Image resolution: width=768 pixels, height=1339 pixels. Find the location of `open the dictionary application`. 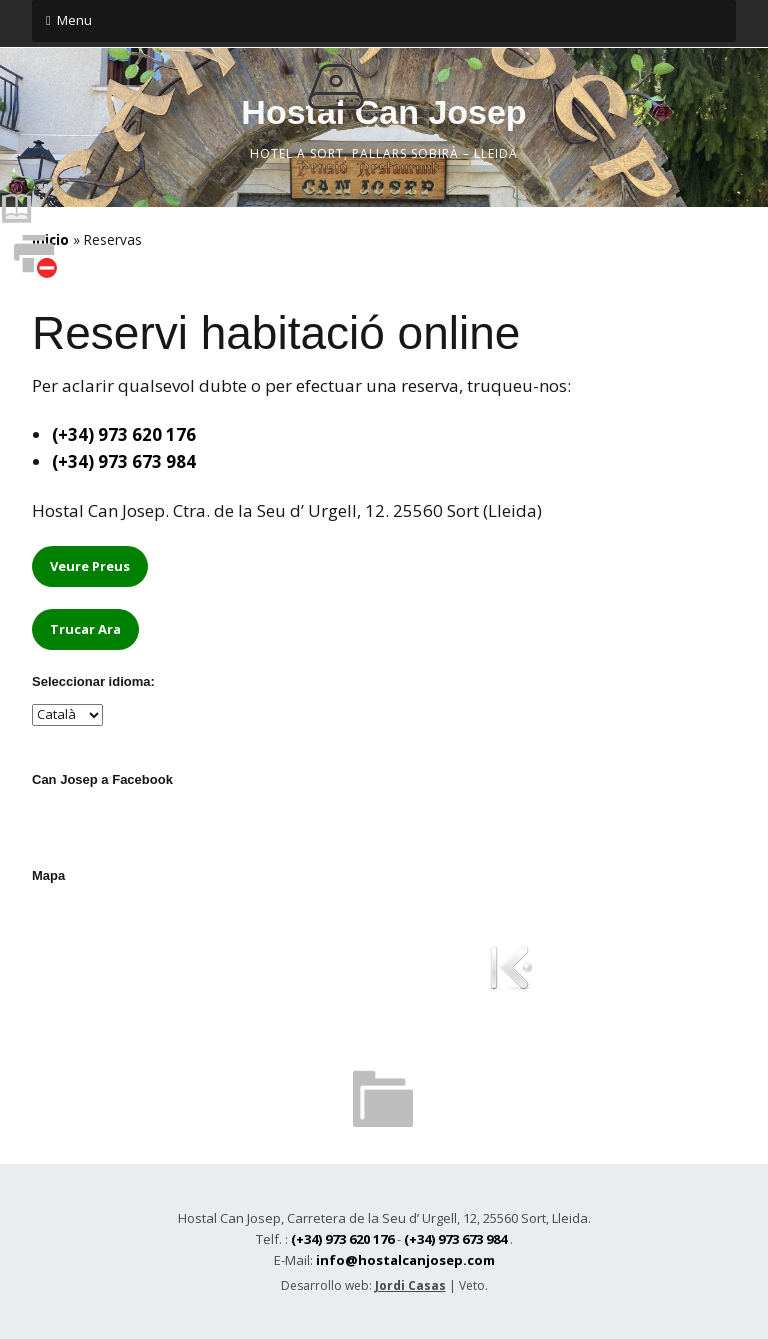

open the dictionary application is located at coordinates (17, 207).